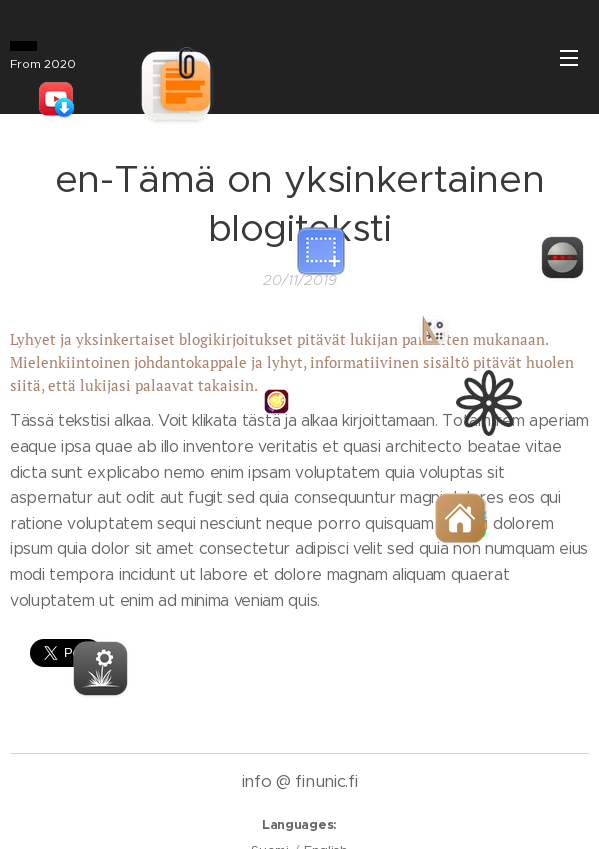 The height and width of the screenshot is (849, 599). I want to click on open oneshot game app, so click(276, 401).